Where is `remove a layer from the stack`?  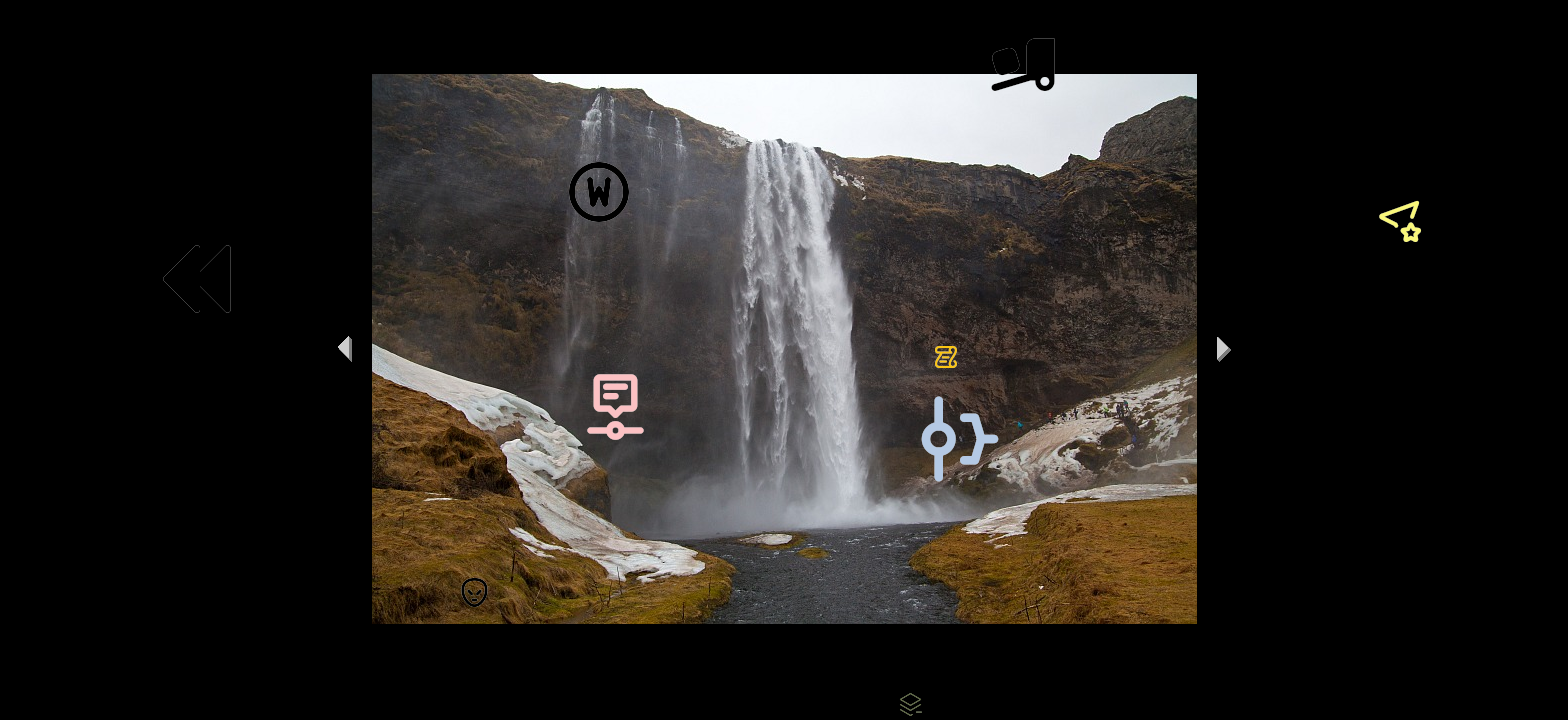
remove a layer from the stack is located at coordinates (910, 704).